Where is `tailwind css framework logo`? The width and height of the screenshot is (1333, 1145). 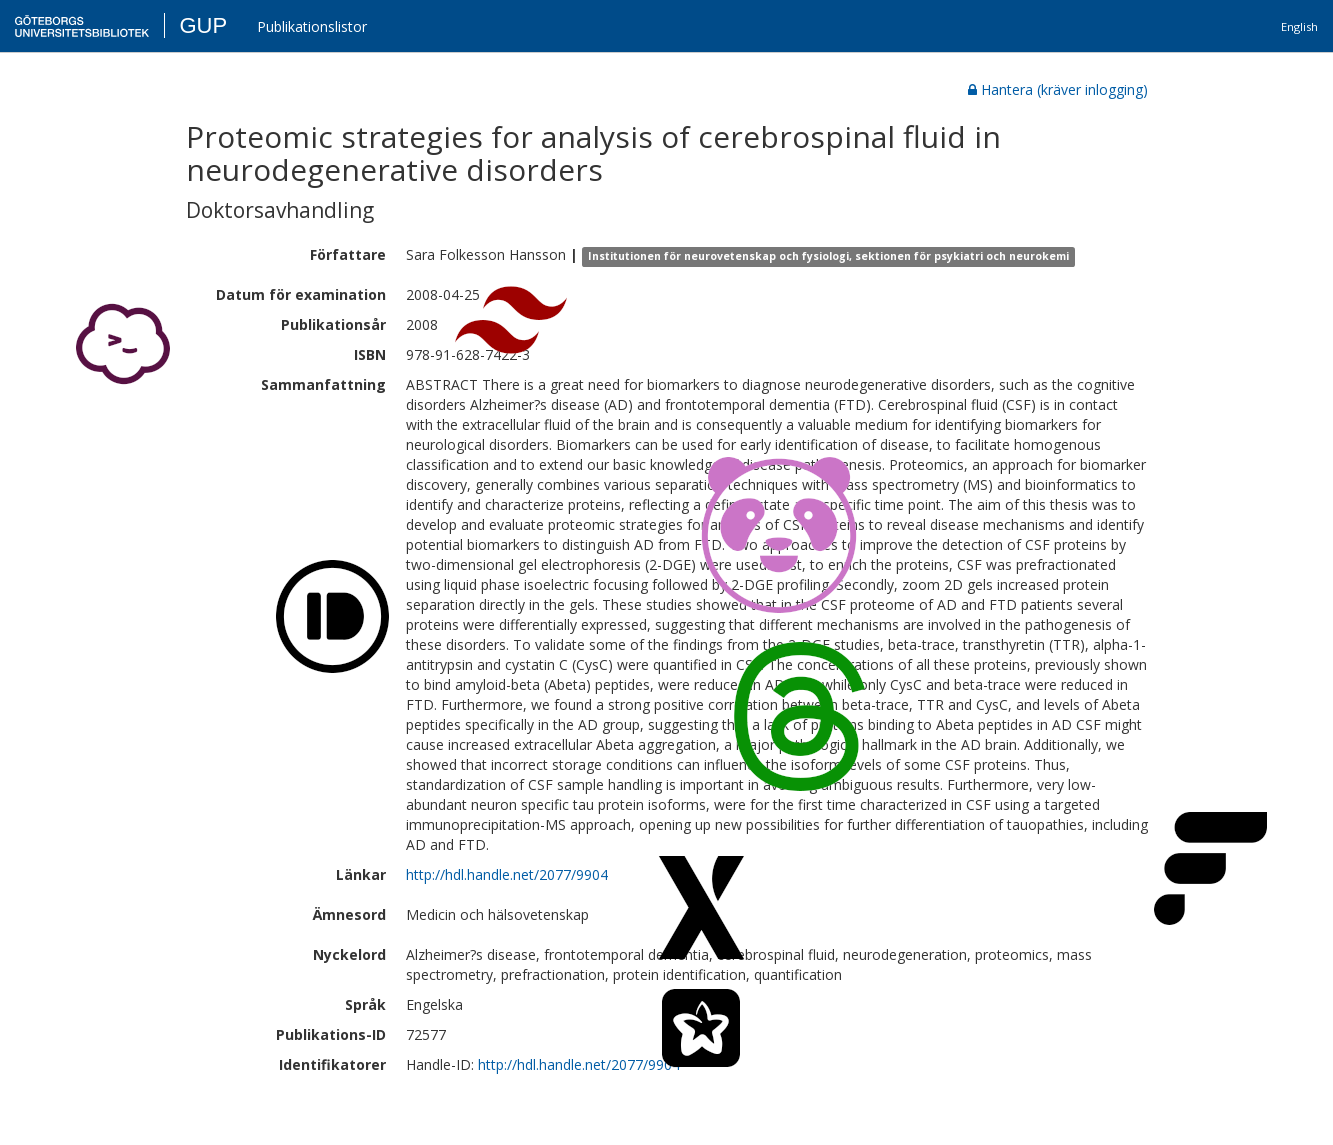 tailwind css framework logo is located at coordinates (511, 320).